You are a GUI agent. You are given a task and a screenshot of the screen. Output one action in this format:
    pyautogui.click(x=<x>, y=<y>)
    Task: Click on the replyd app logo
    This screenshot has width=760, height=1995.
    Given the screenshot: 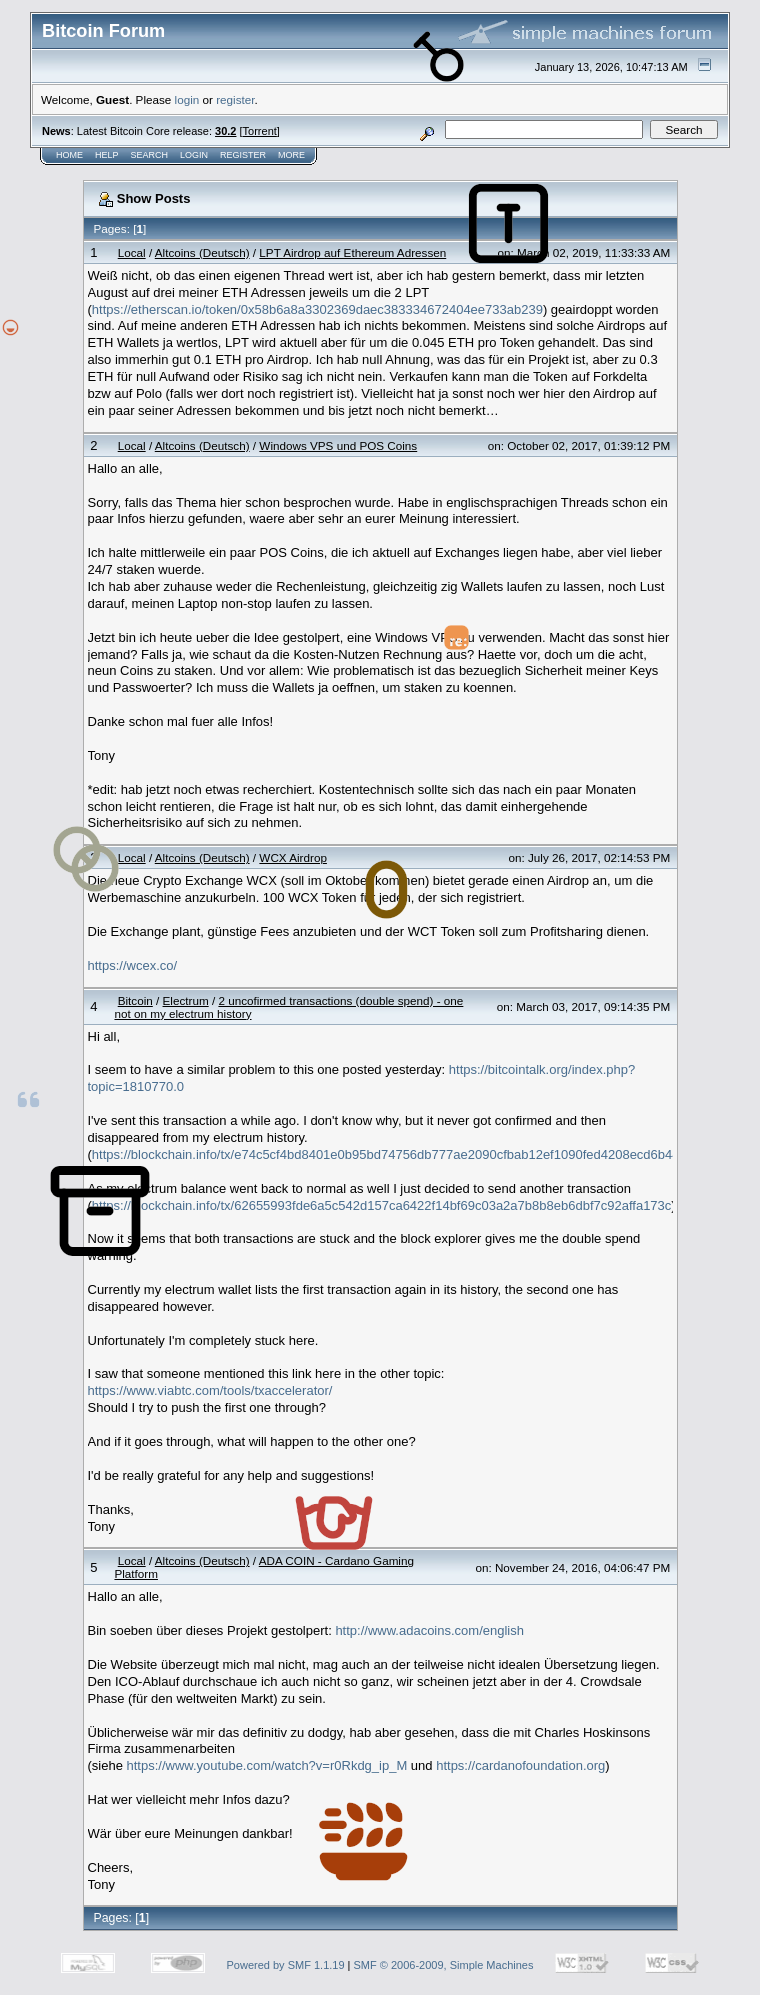 What is the action you would take?
    pyautogui.click(x=456, y=637)
    